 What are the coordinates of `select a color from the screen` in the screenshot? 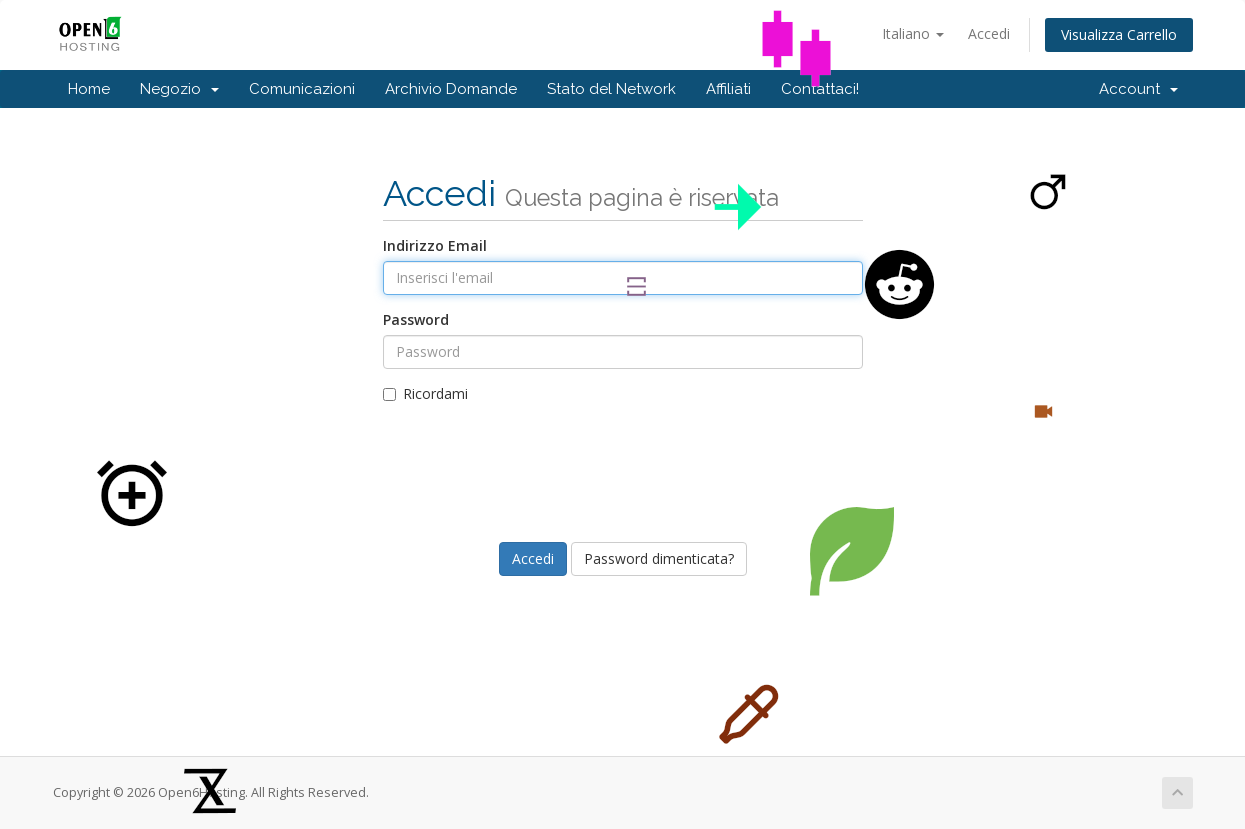 It's located at (748, 714).